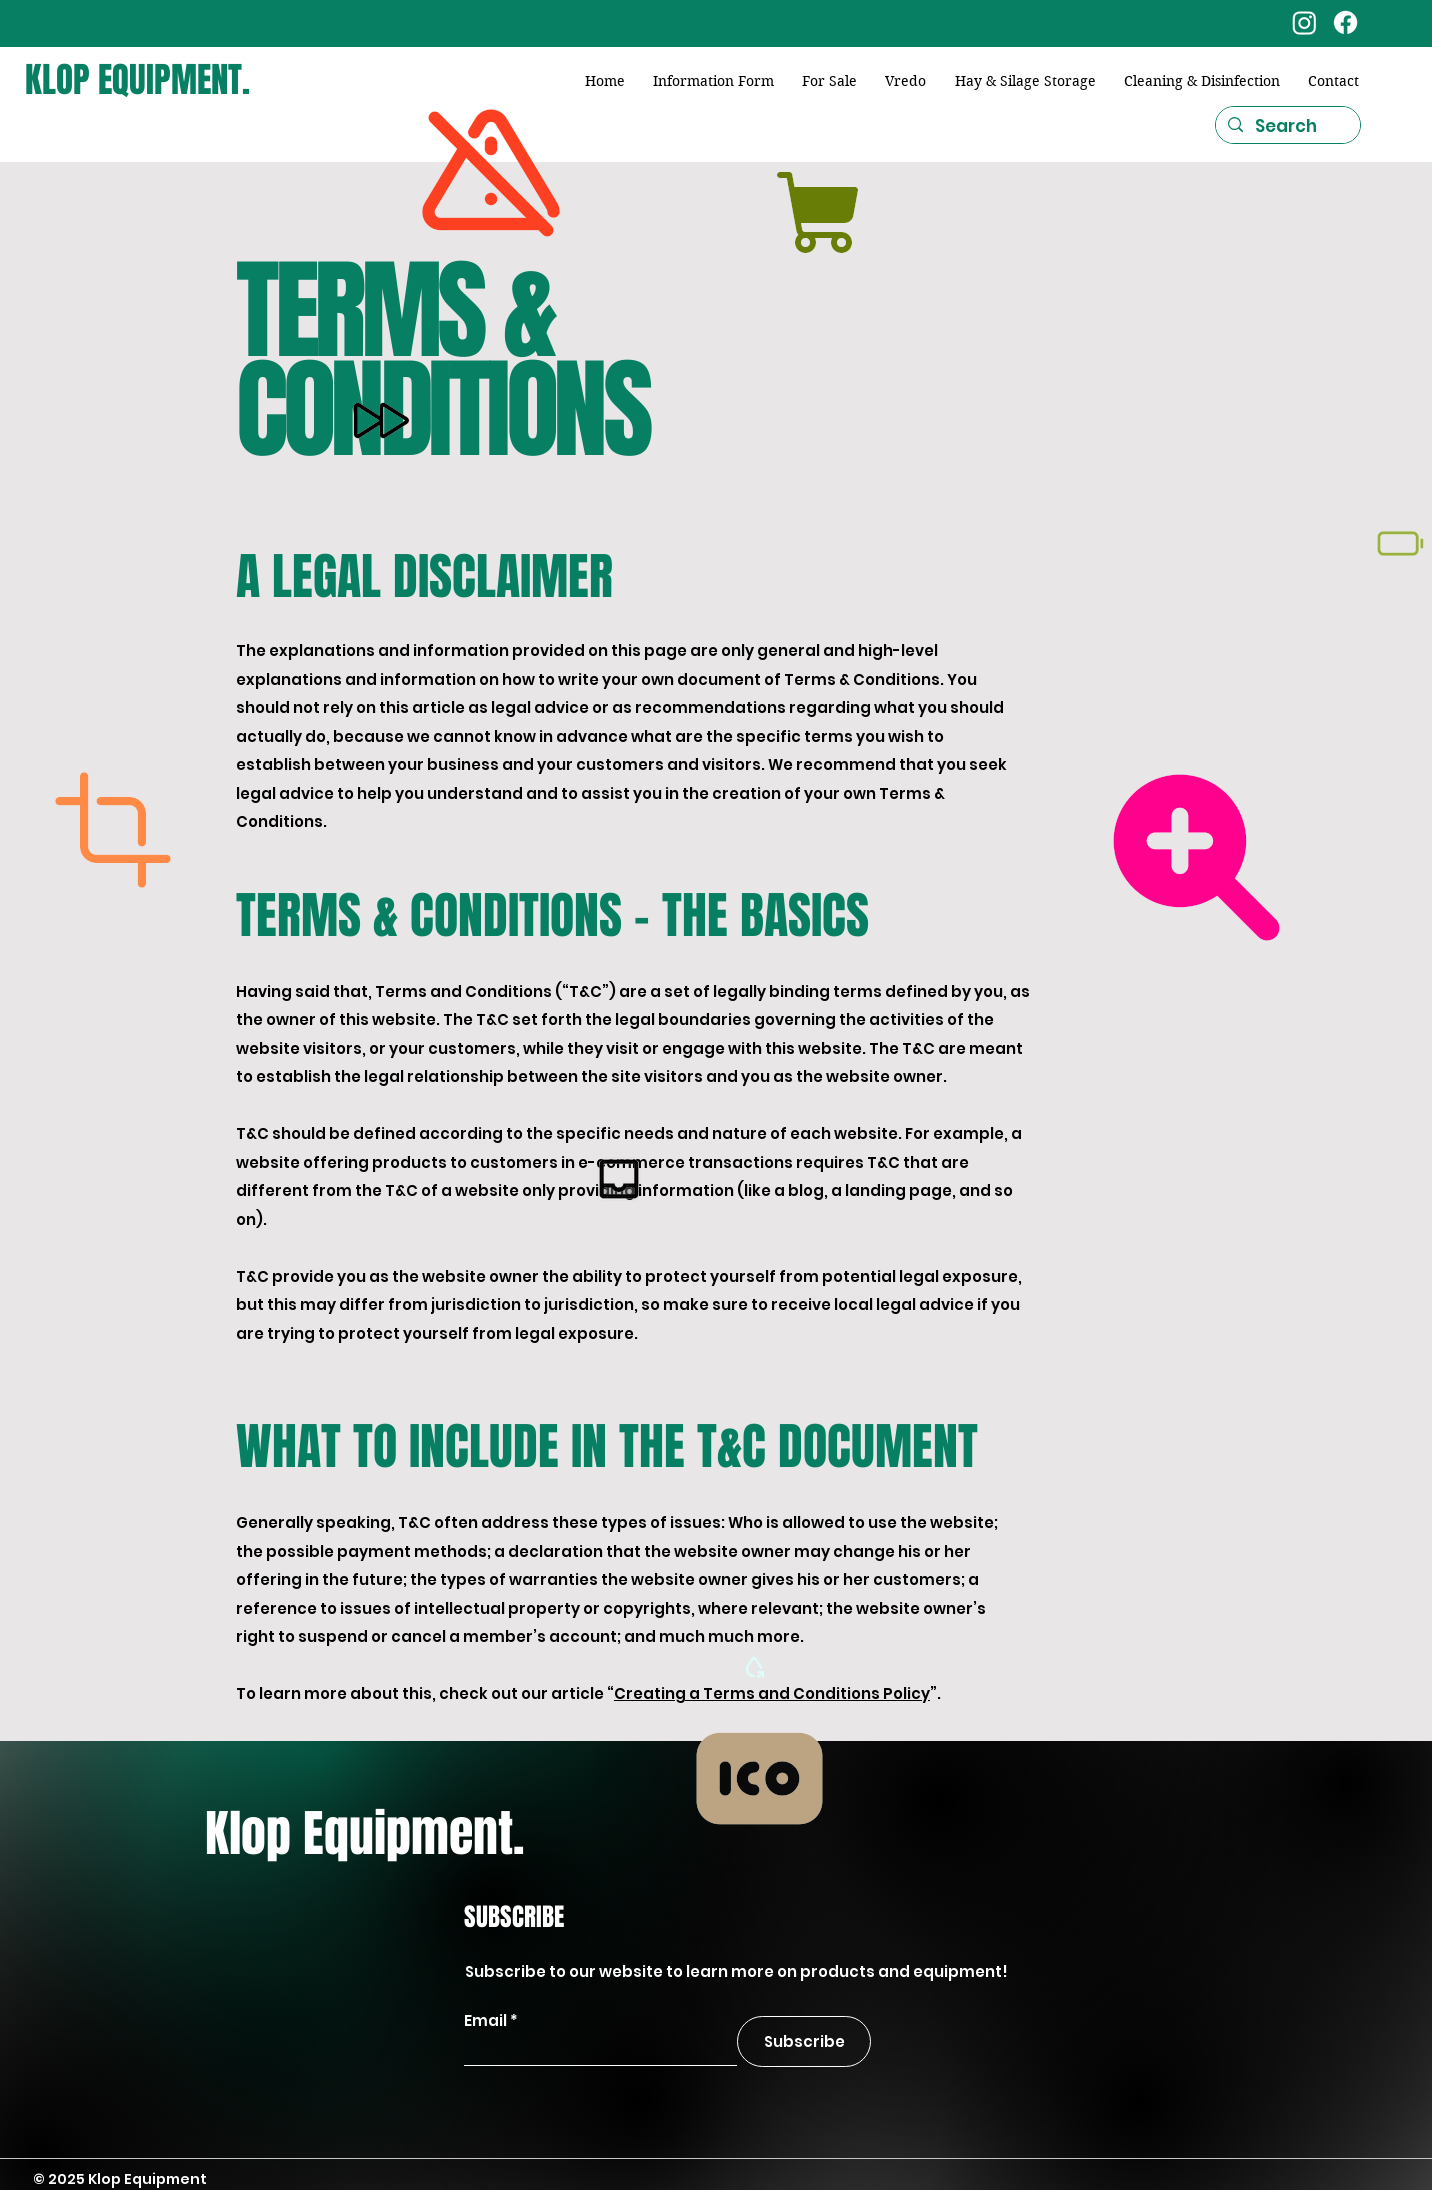 Image resolution: width=1432 pixels, height=2190 pixels. What do you see at coordinates (619, 1179) in the screenshot?
I see `access your inbox` at bounding box center [619, 1179].